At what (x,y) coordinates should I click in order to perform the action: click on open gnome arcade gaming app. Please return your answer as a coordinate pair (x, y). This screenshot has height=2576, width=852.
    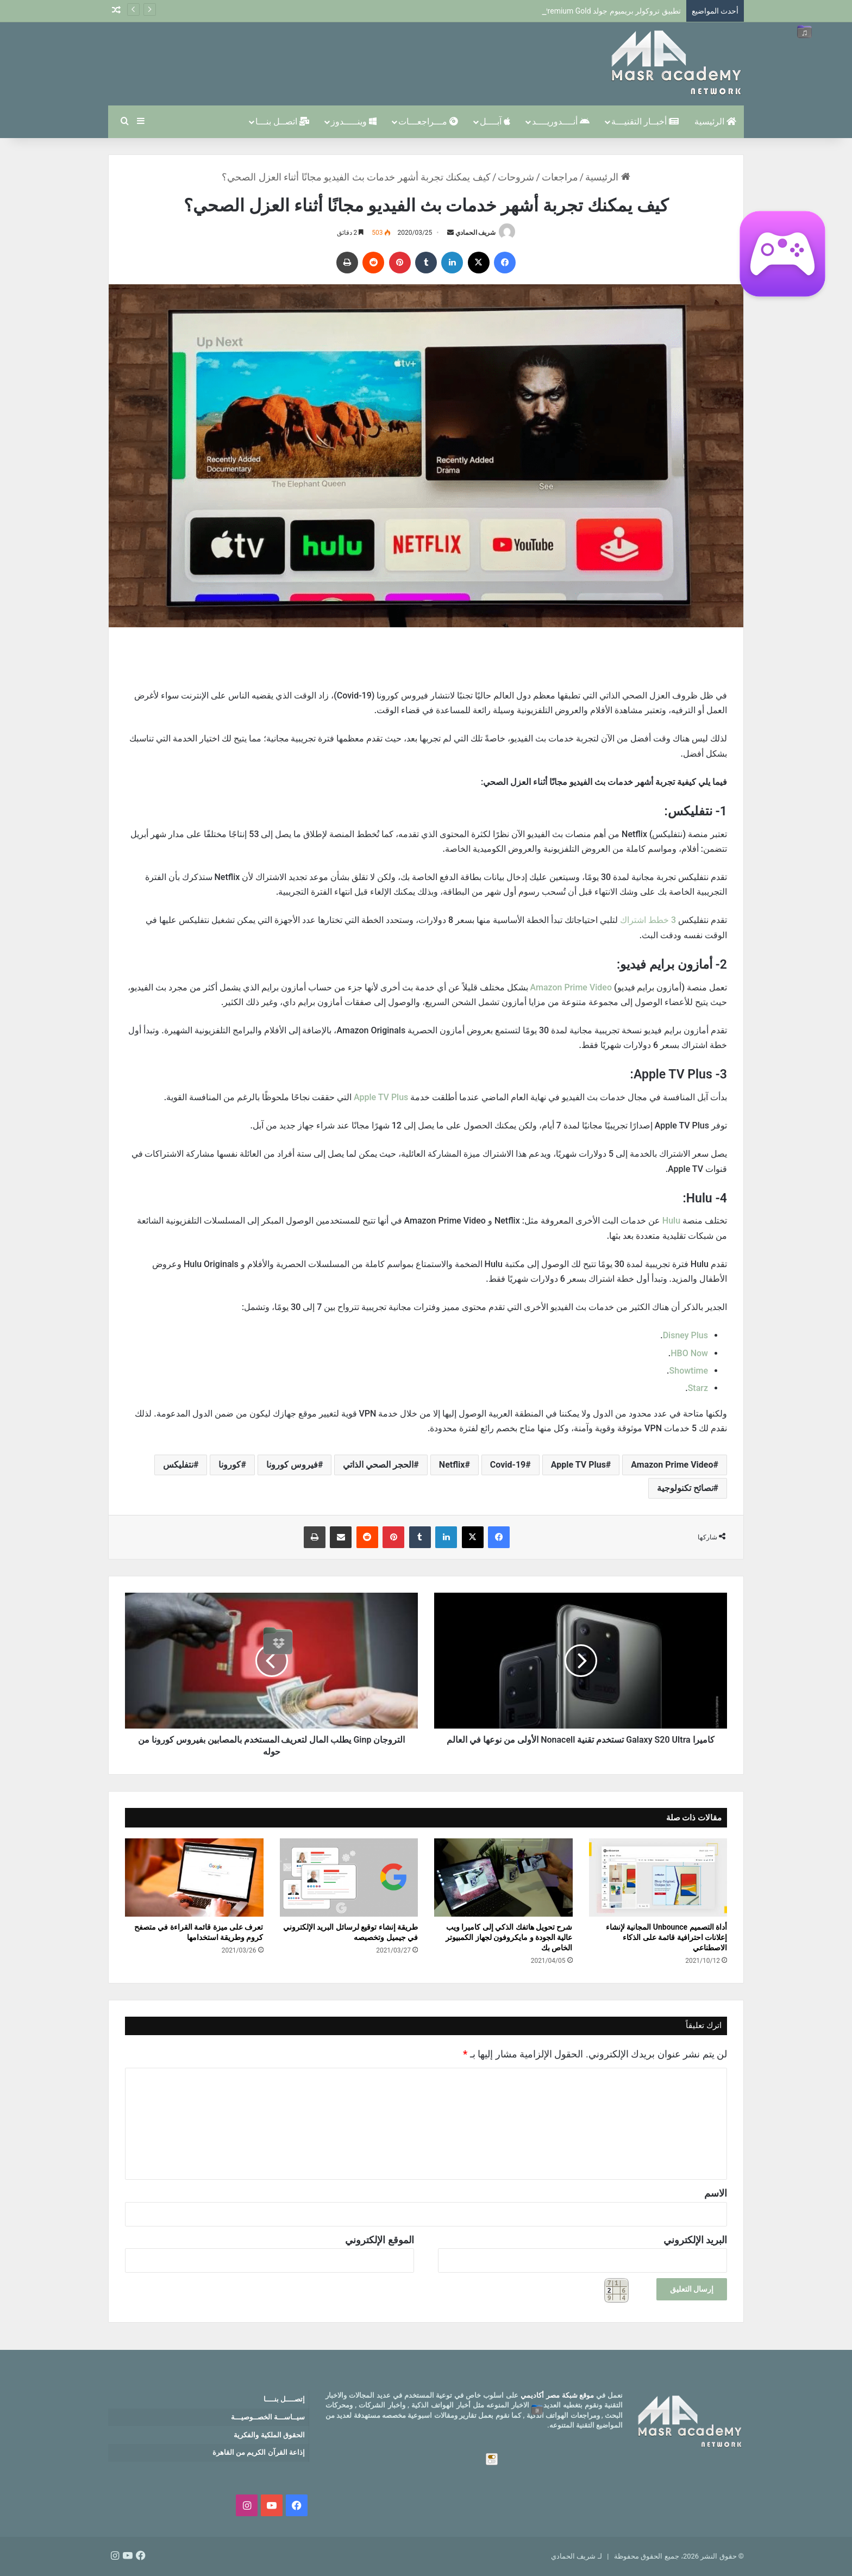
    Looking at the image, I should click on (782, 254).